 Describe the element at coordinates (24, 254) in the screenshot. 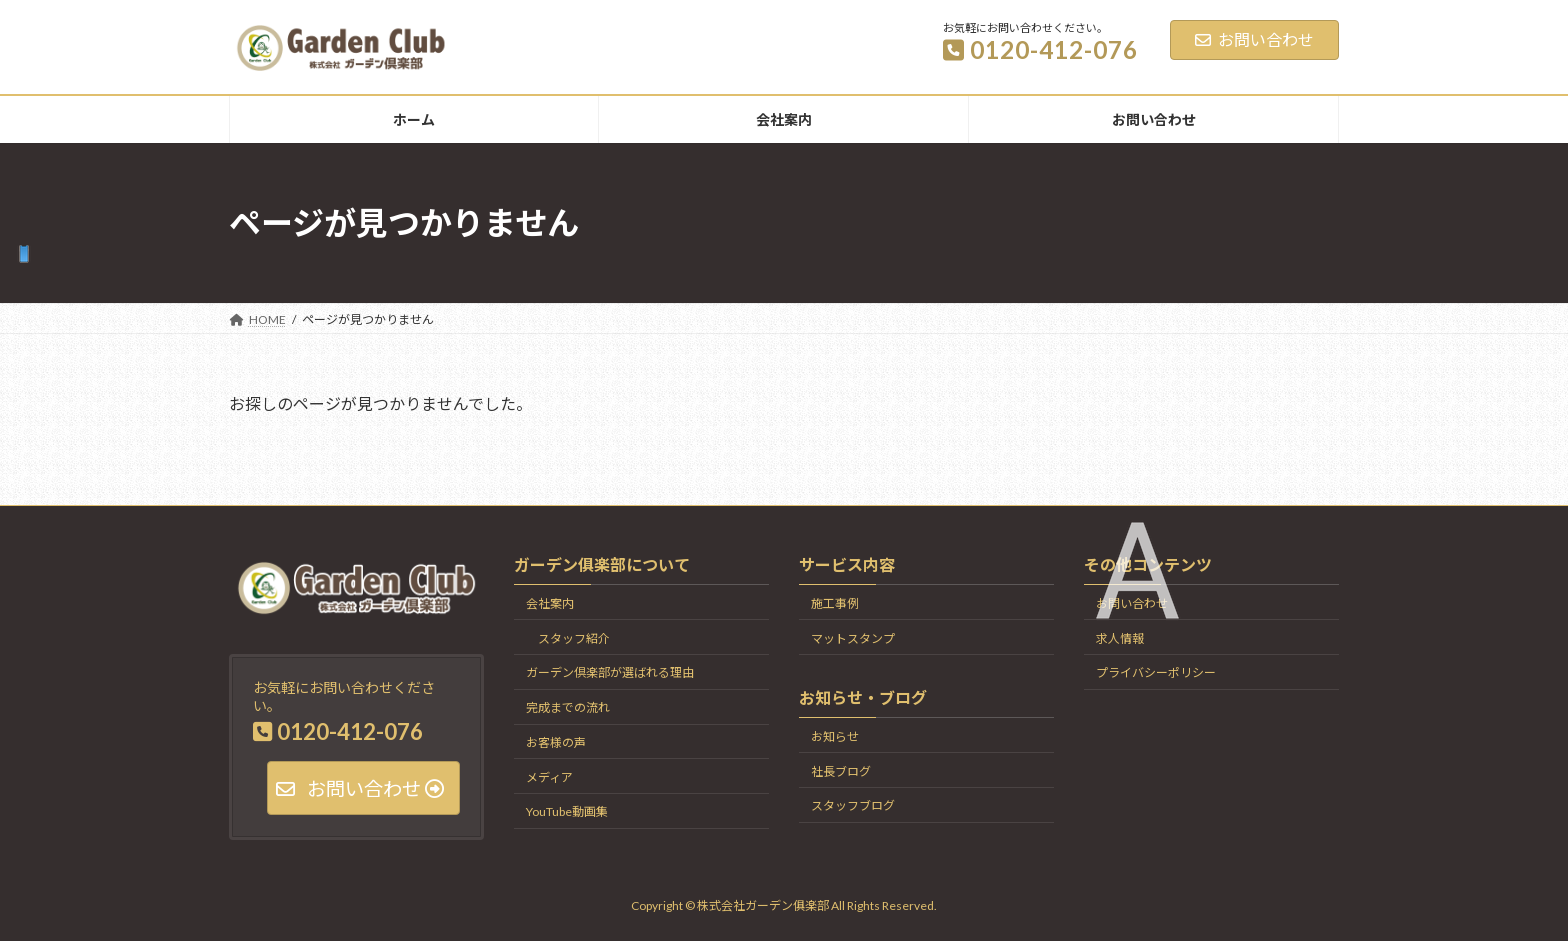

I see `iPhone XR device icon` at that location.